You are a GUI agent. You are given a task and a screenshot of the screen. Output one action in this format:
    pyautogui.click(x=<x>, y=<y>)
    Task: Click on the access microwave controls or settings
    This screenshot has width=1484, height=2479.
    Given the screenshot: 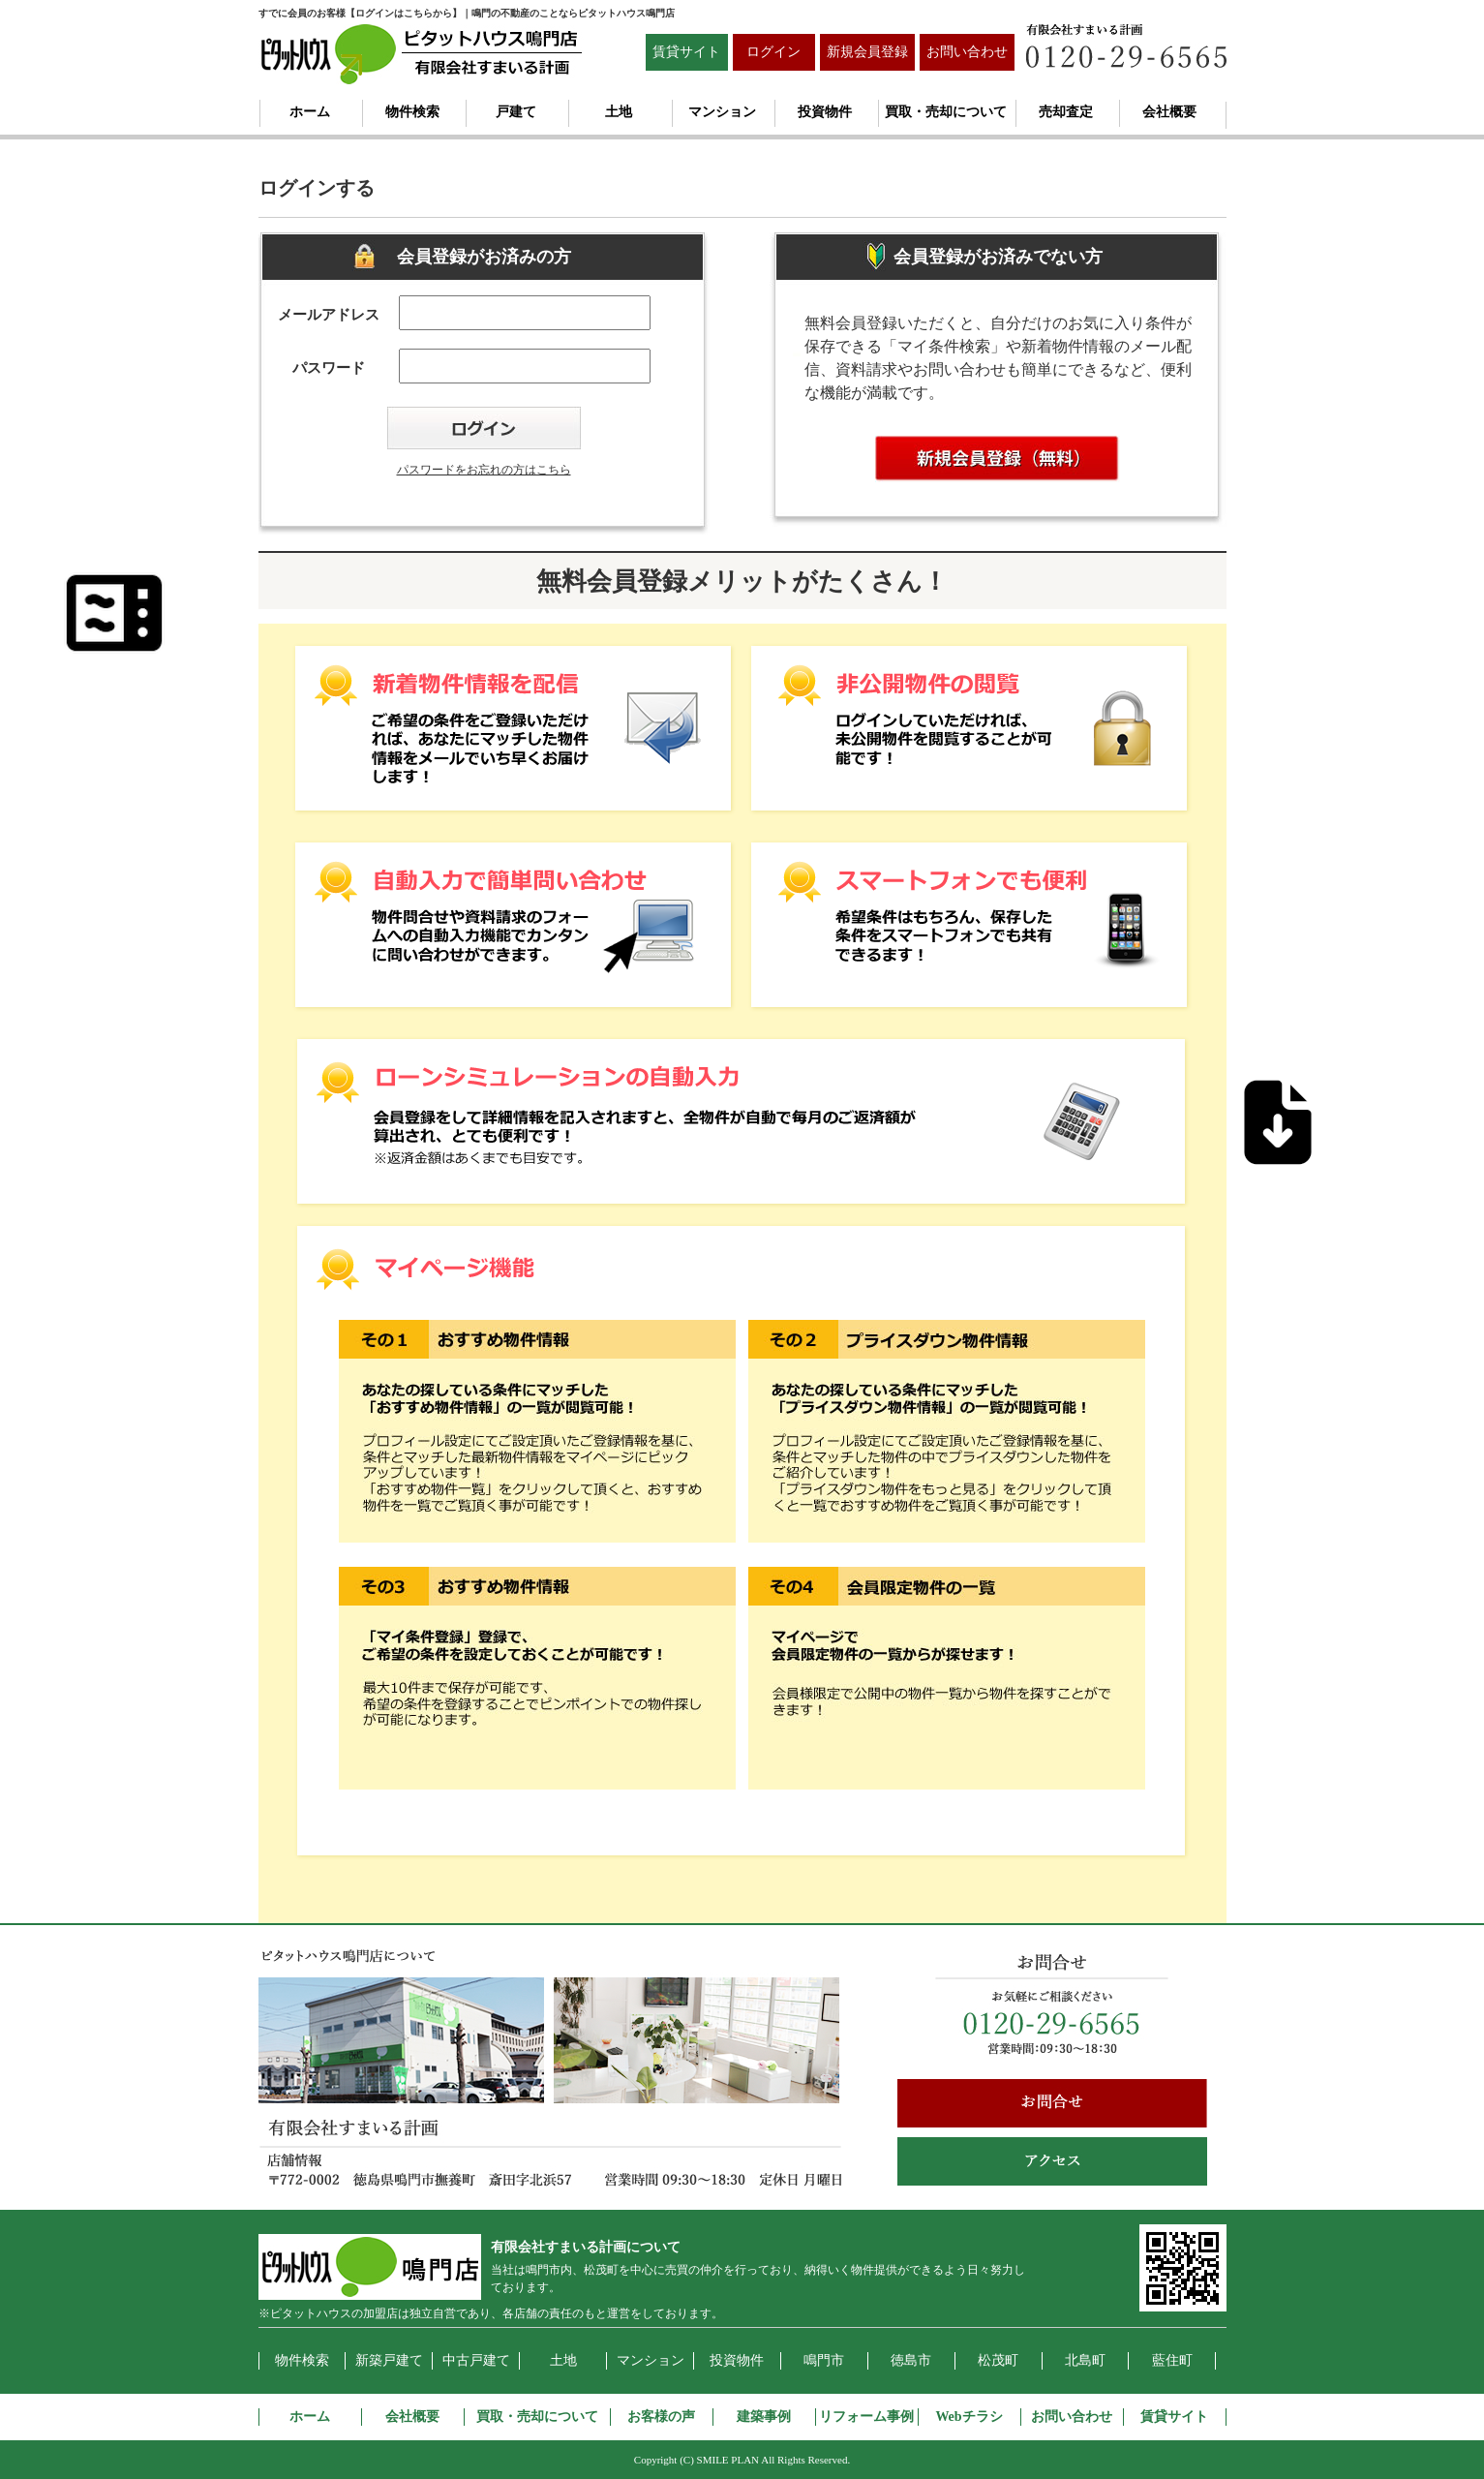 What is the action you would take?
    pyautogui.click(x=114, y=613)
    